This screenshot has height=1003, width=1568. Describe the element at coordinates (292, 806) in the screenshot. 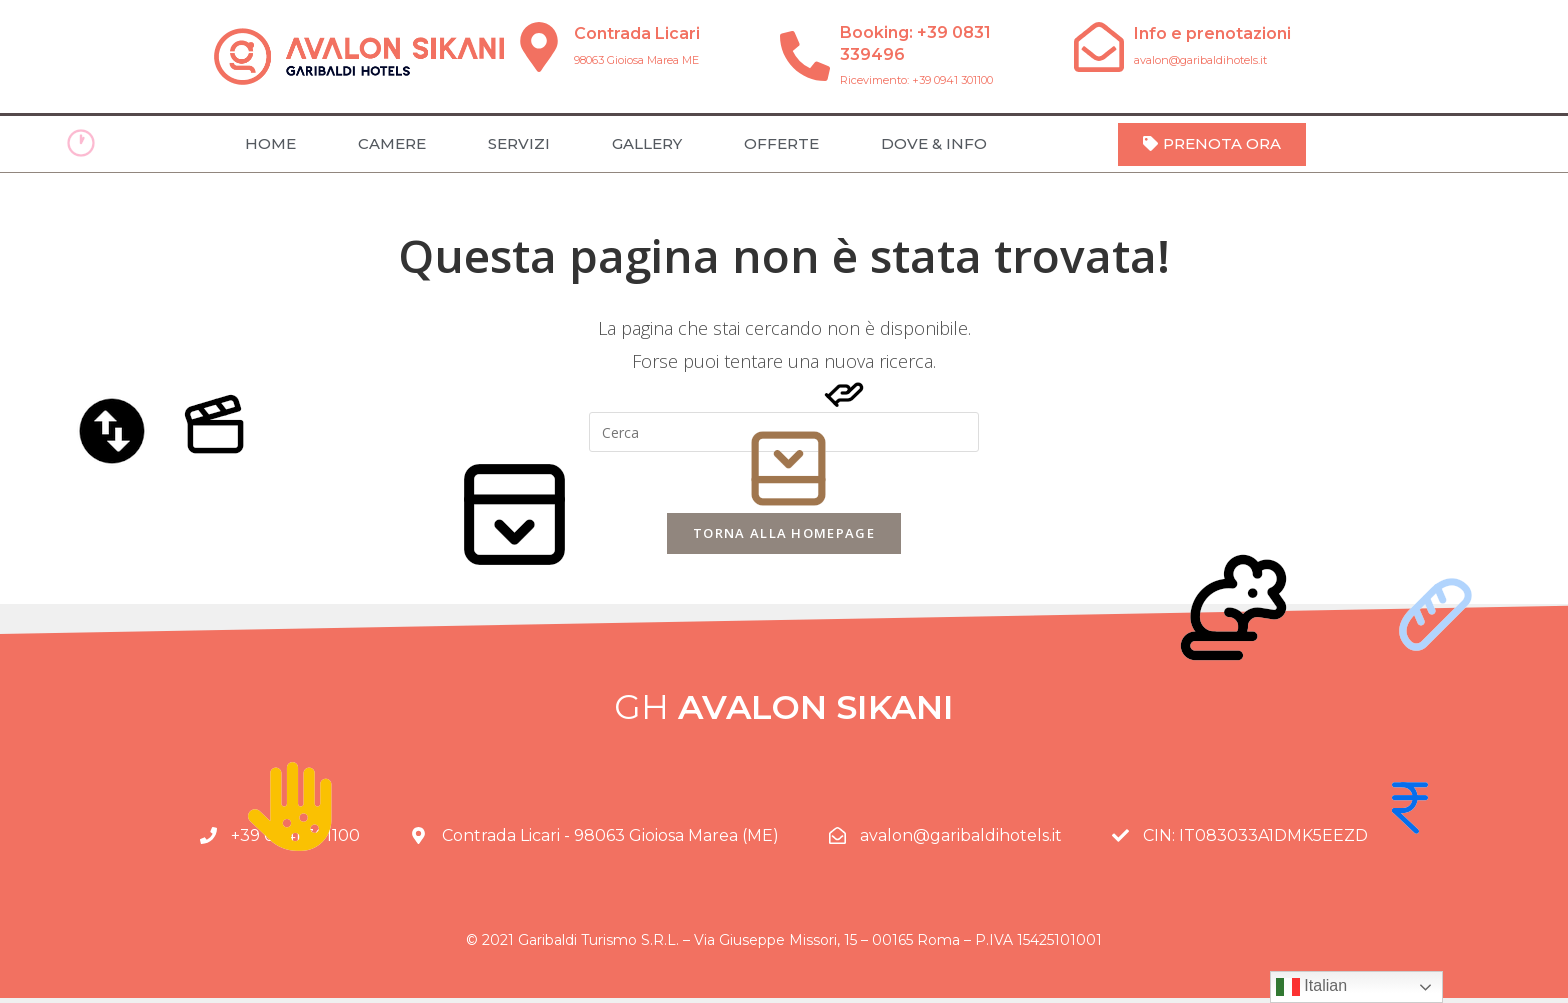

I see `indicates a skin condition or allergy warning` at that location.